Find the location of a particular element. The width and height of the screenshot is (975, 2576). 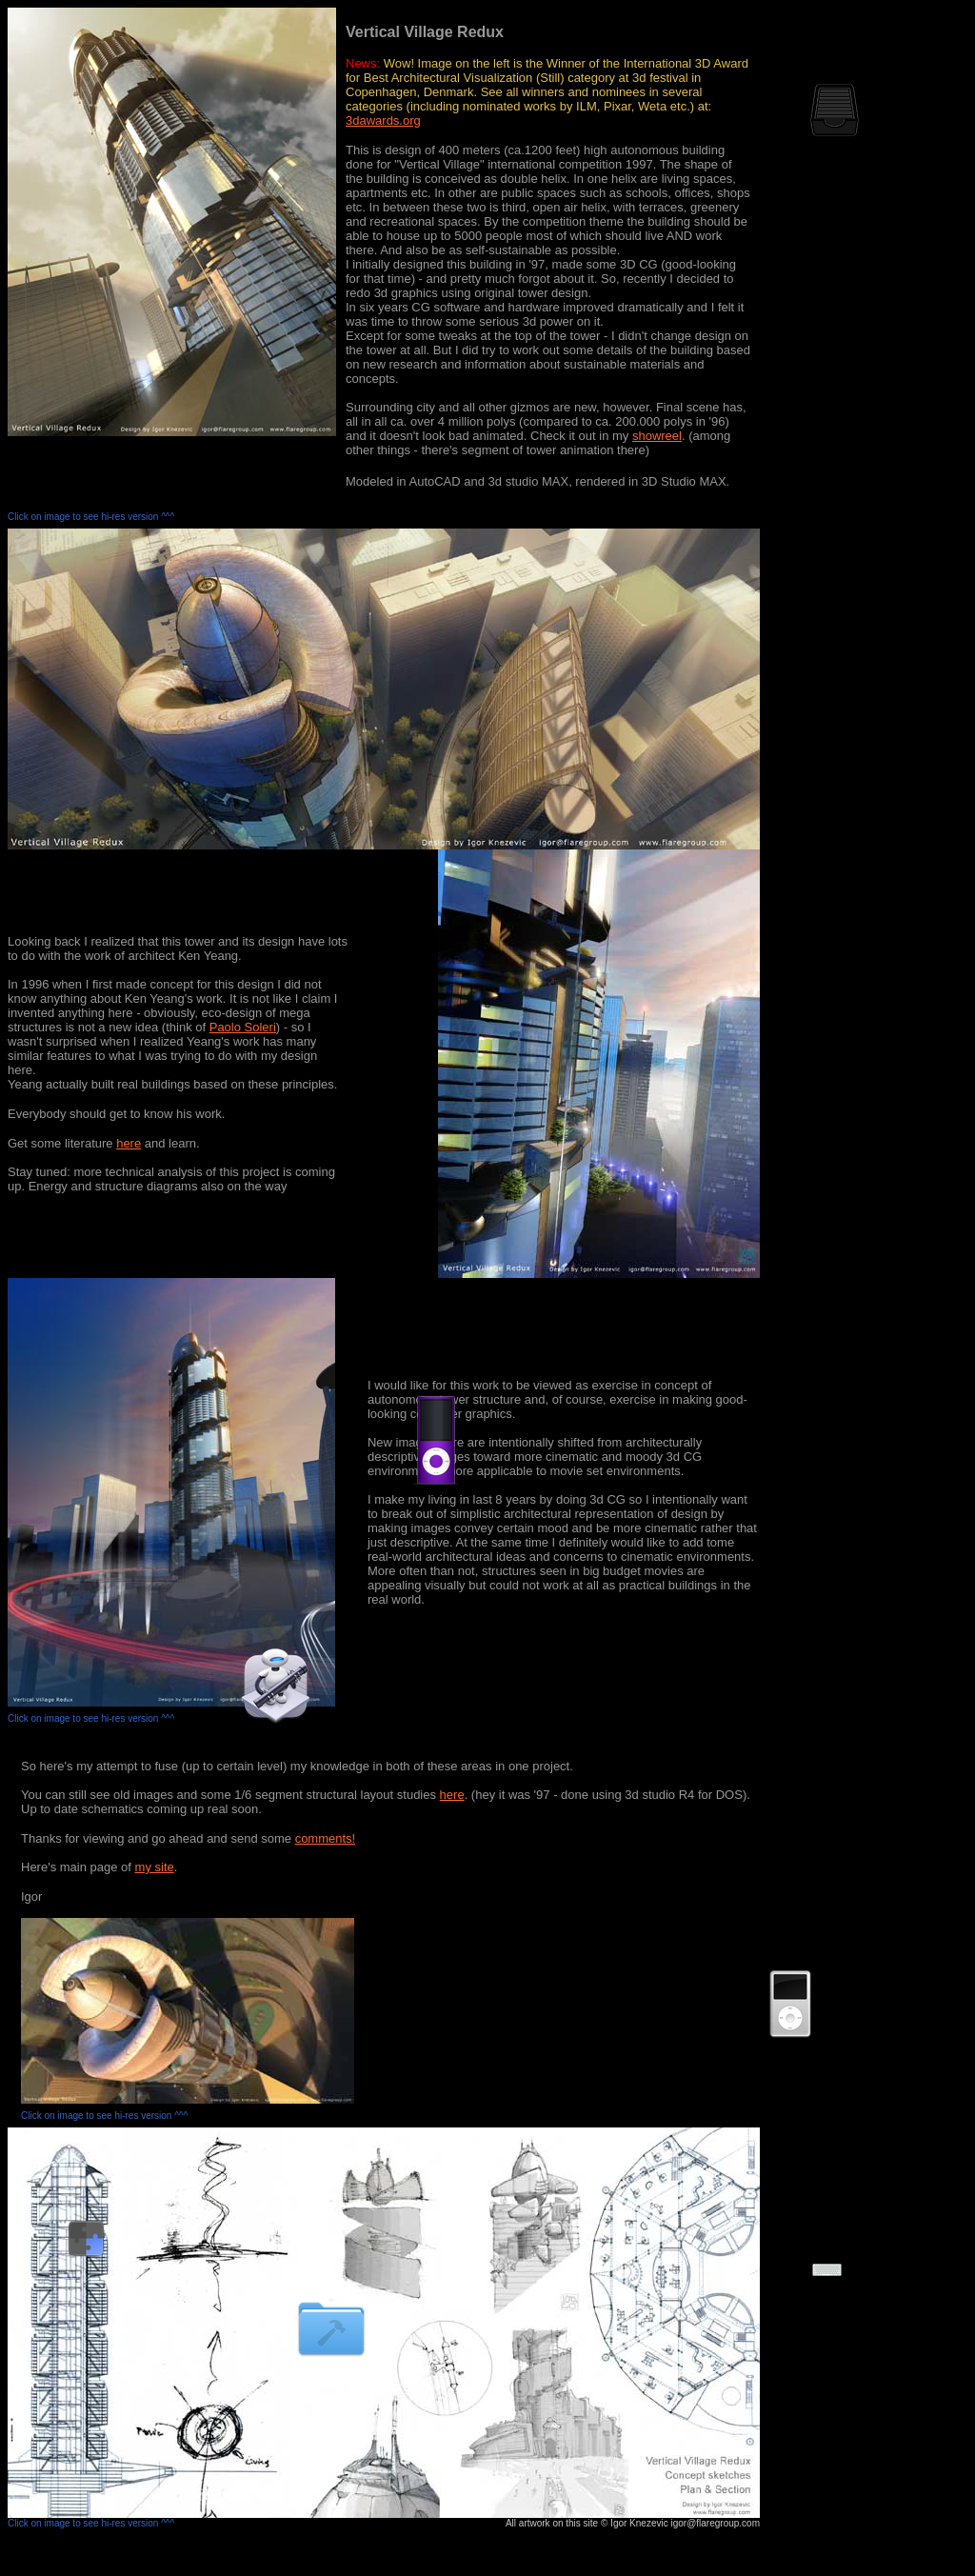

view recently accessed files is located at coordinates (834, 110).